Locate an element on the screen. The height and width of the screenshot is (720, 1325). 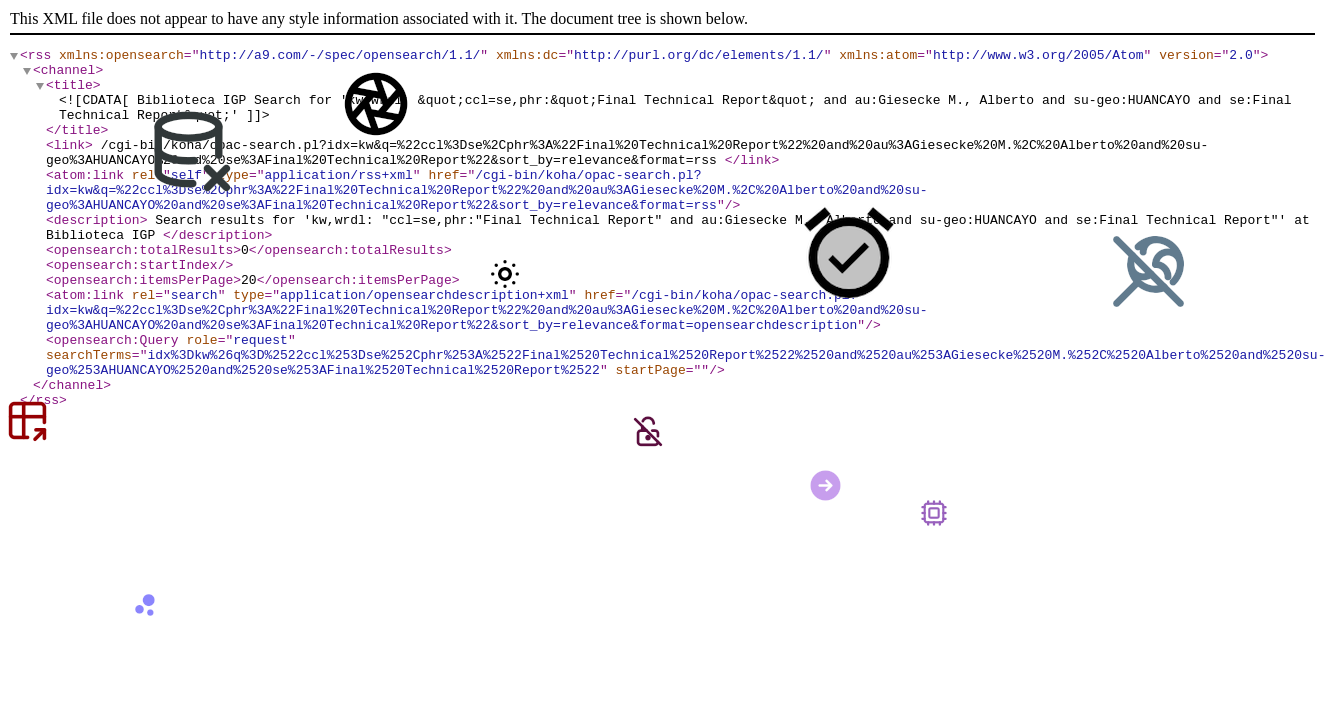
unlock feature is unavailable or disabled is located at coordinates (648, 432).